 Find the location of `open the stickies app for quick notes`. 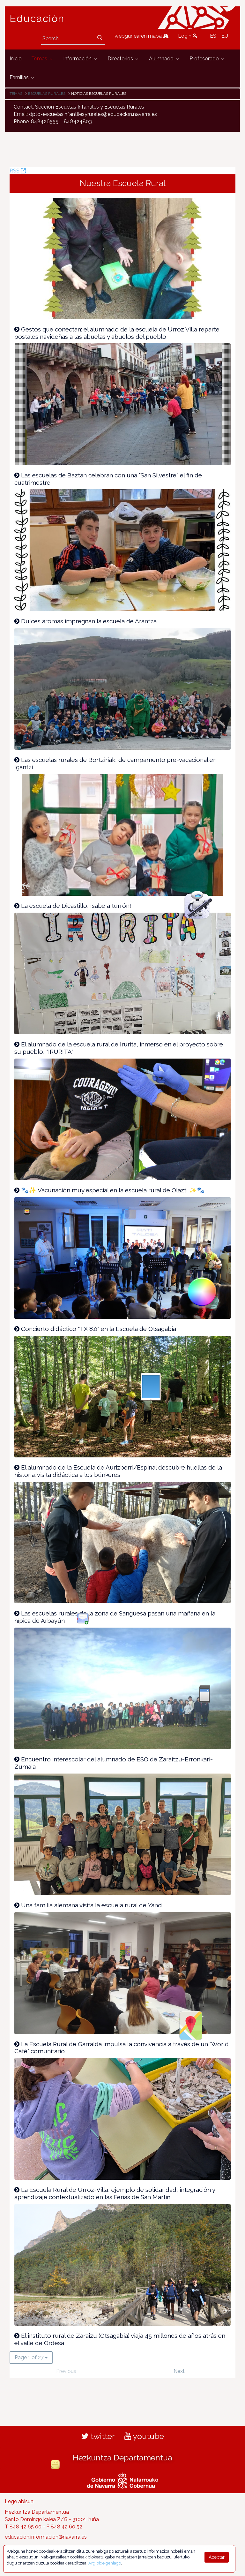

open the stickies app for quick notes is located at coordinates (55, 2465).